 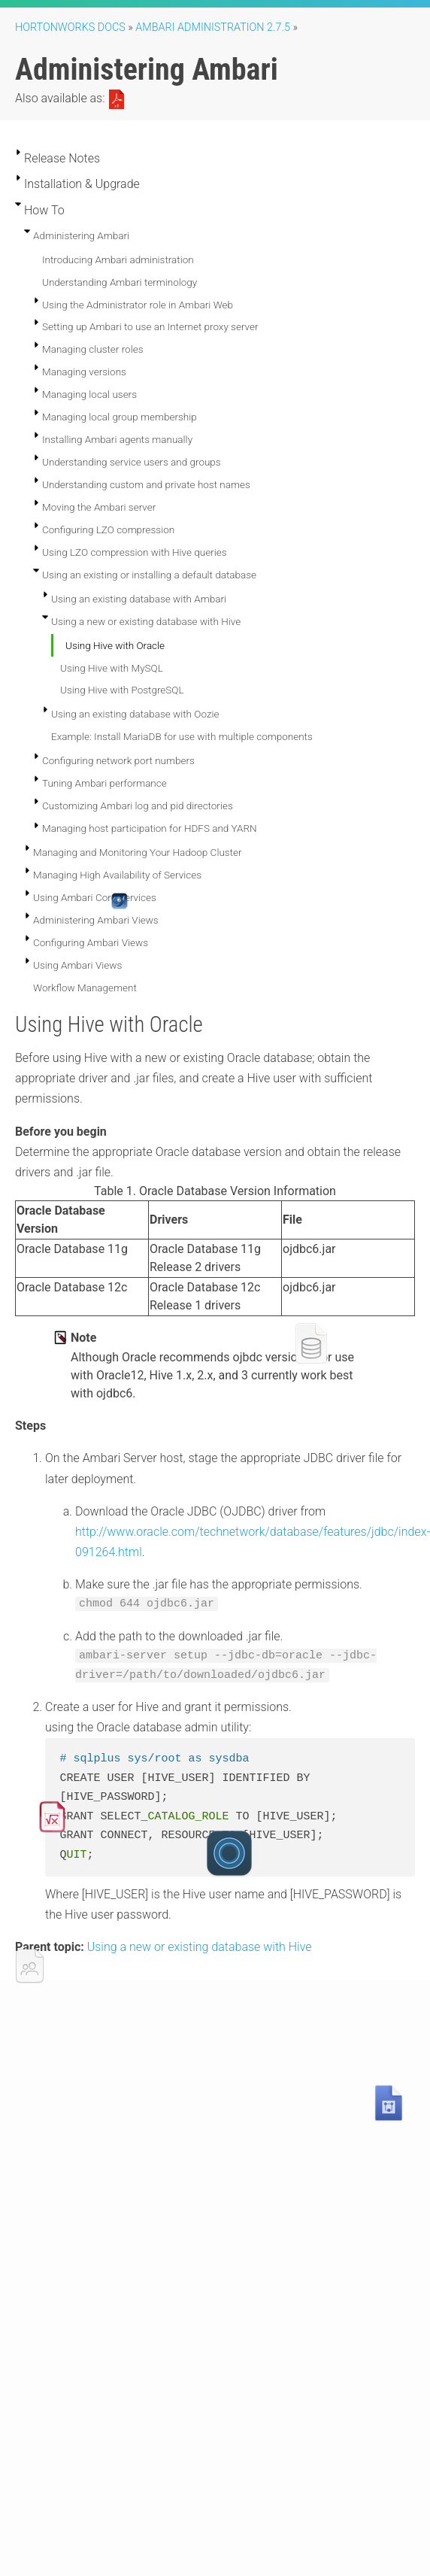 I want to click on a Microsoft Visio diagram file, so click(x=389, y=2104).